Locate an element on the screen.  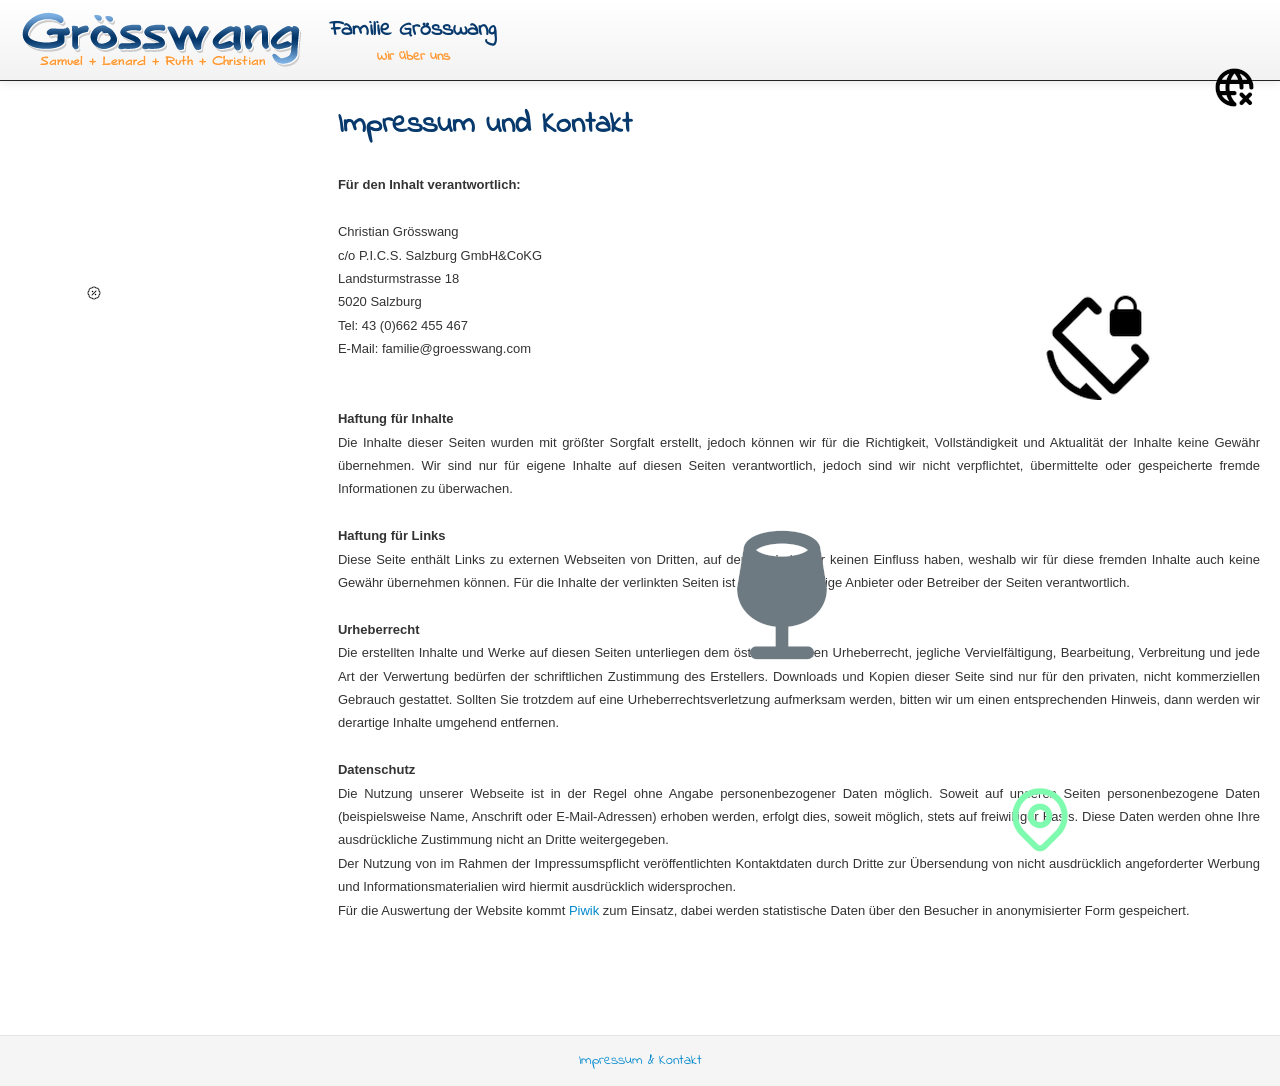
disconnect from the internet is located at coordinates (1234, 87).